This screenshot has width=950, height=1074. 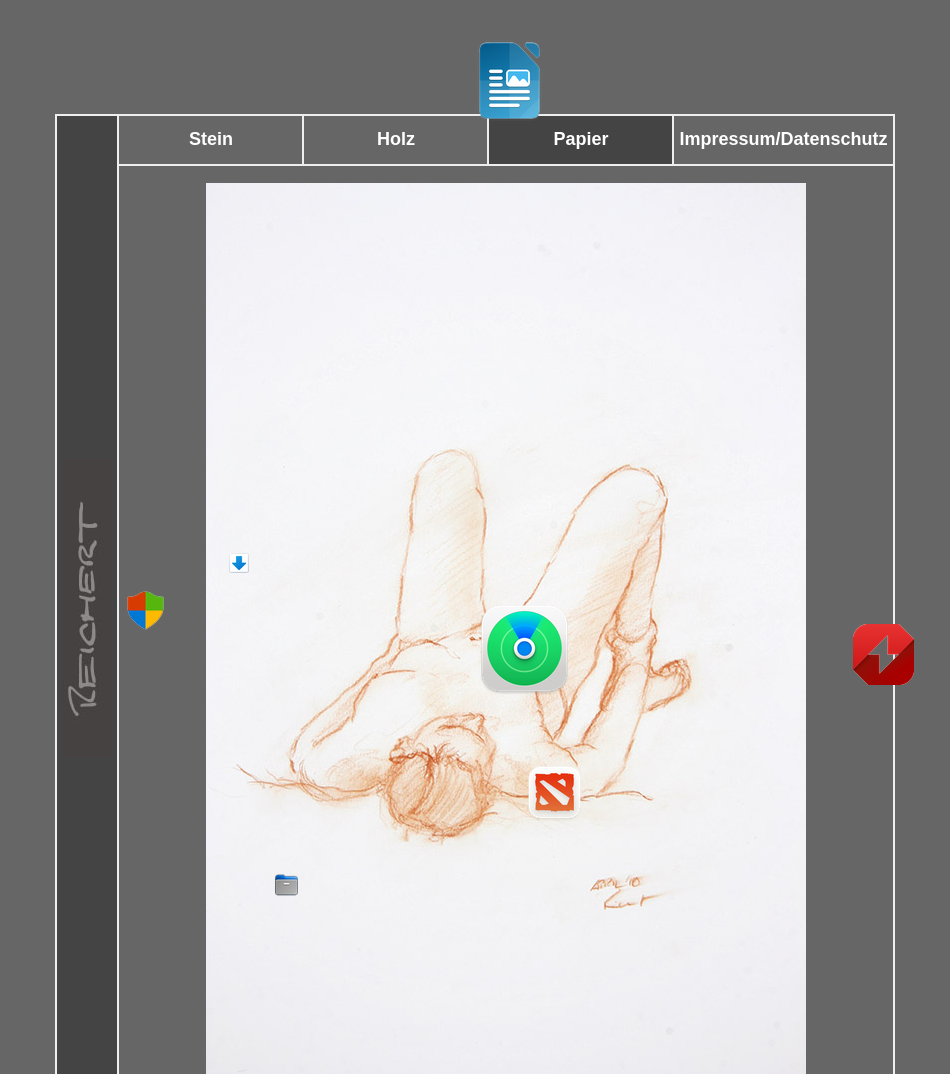 What do you see at coordinates (145, 610) in the screenshot?
I see `indicates Windows Firewall protection is active` at bounding box center [145, 610].